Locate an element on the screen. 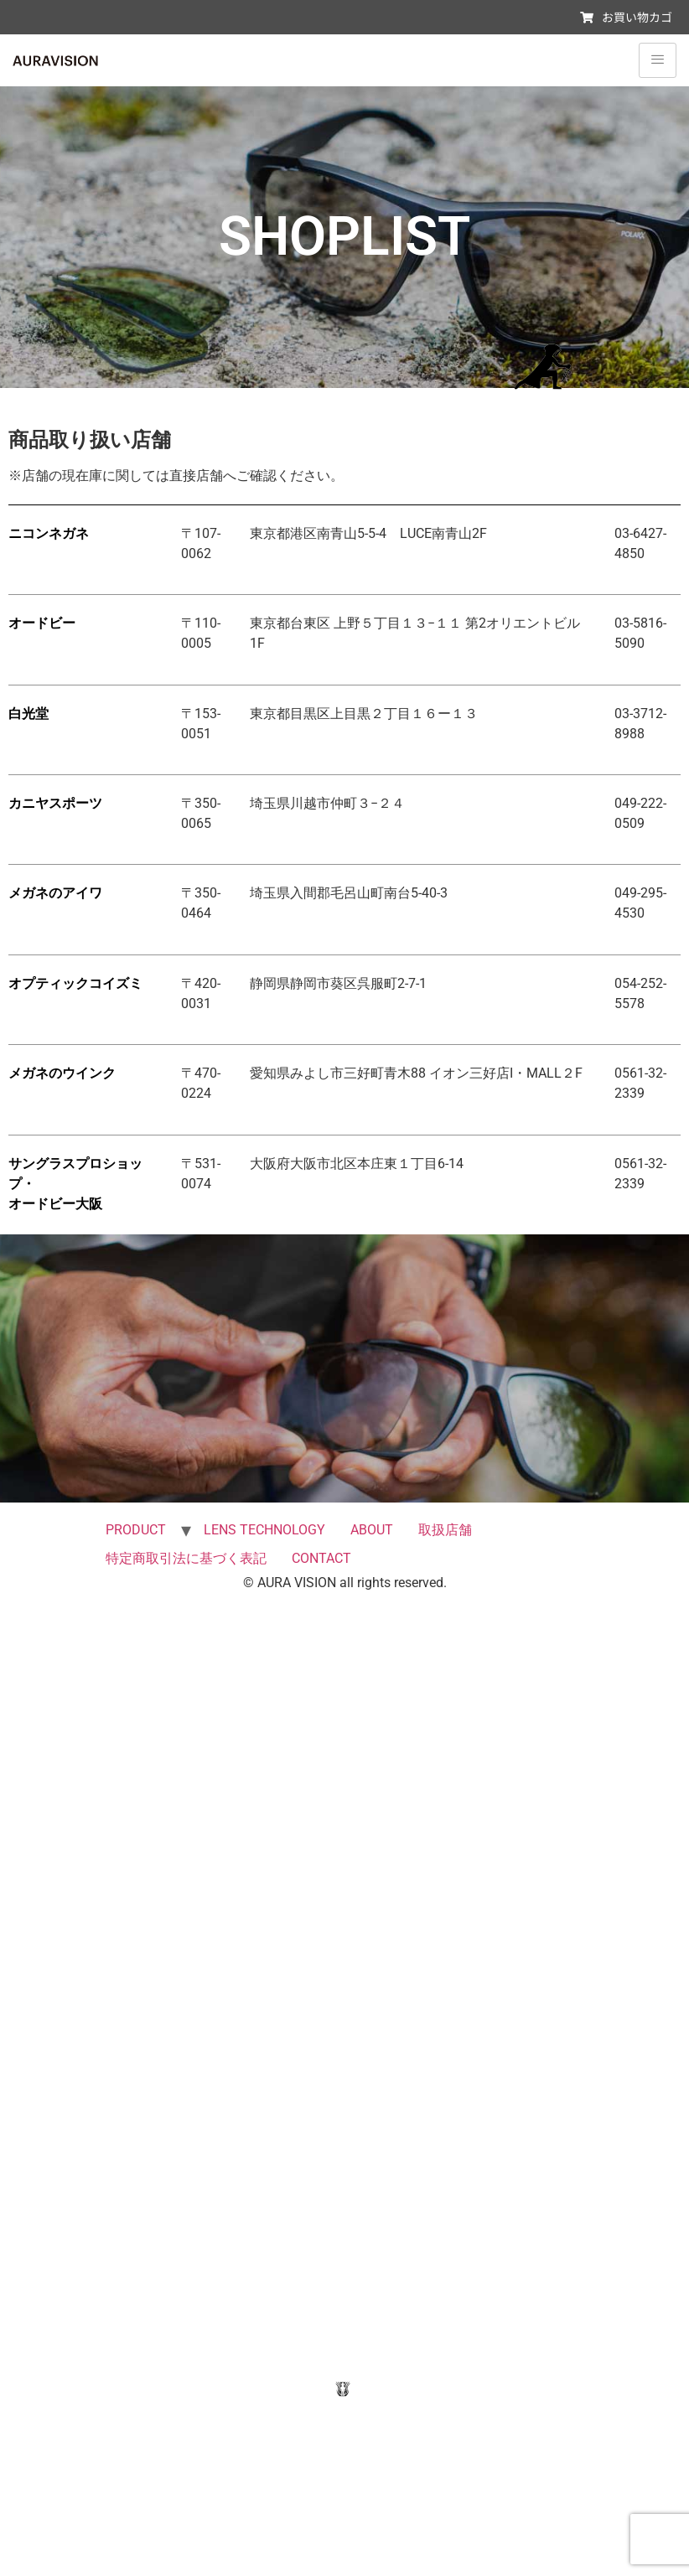 This screenshot has width=689, height=2576. select assassin or rogue character class is located at coordinates (542, 366).